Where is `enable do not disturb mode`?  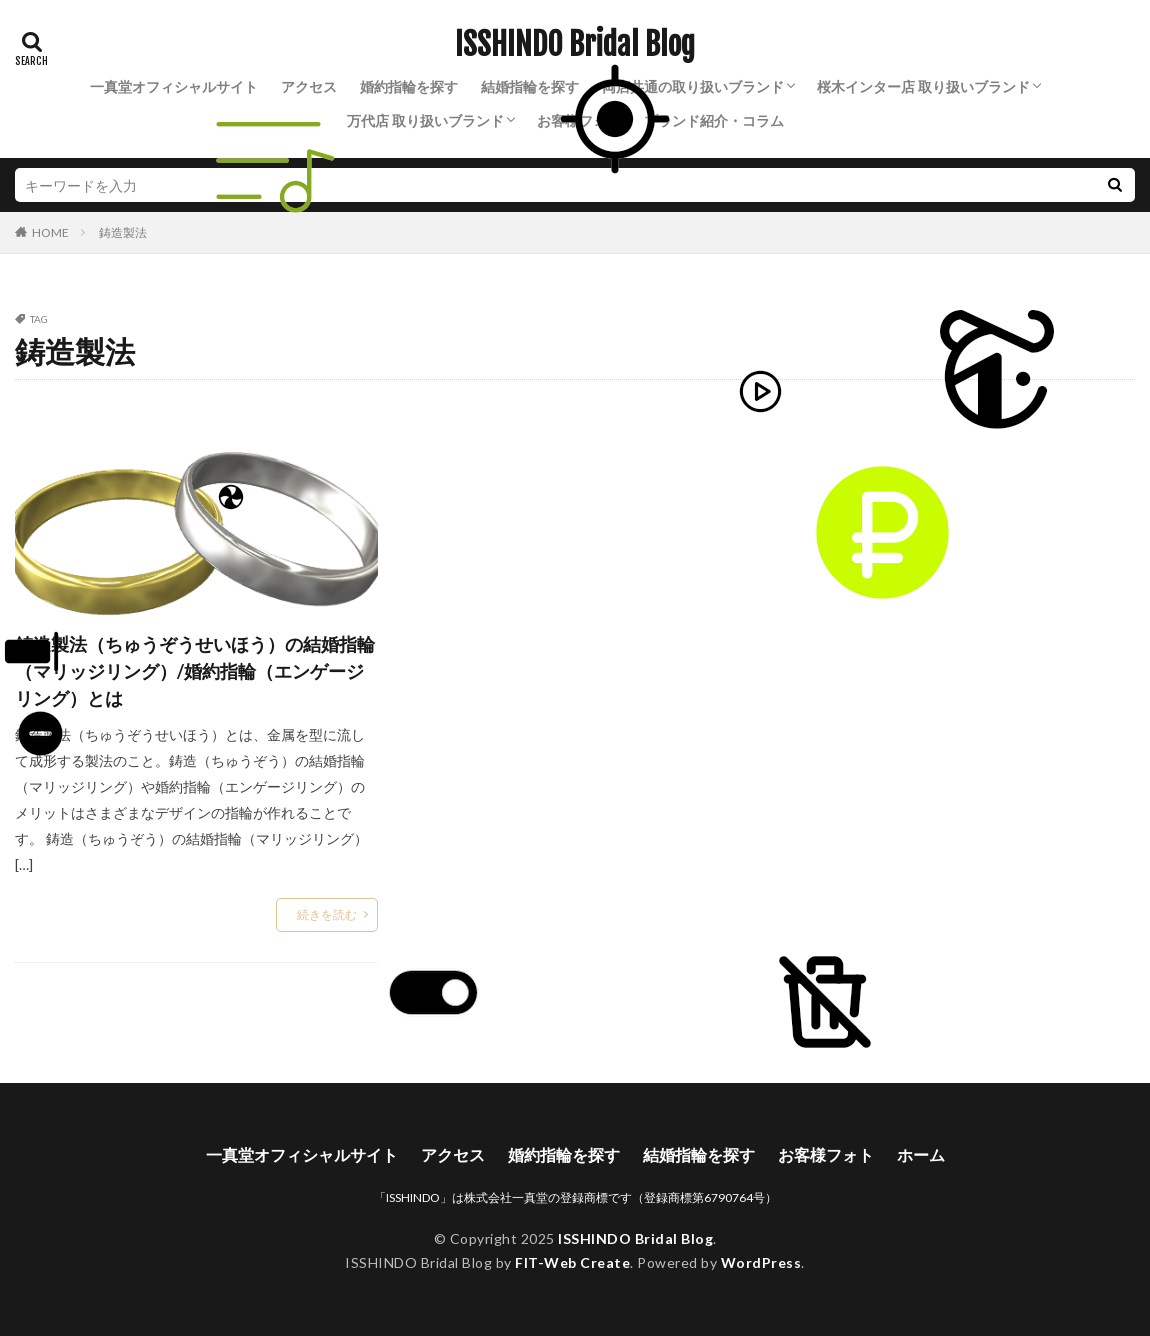 enable do not disturb mode is located at coordinates (40, 733).